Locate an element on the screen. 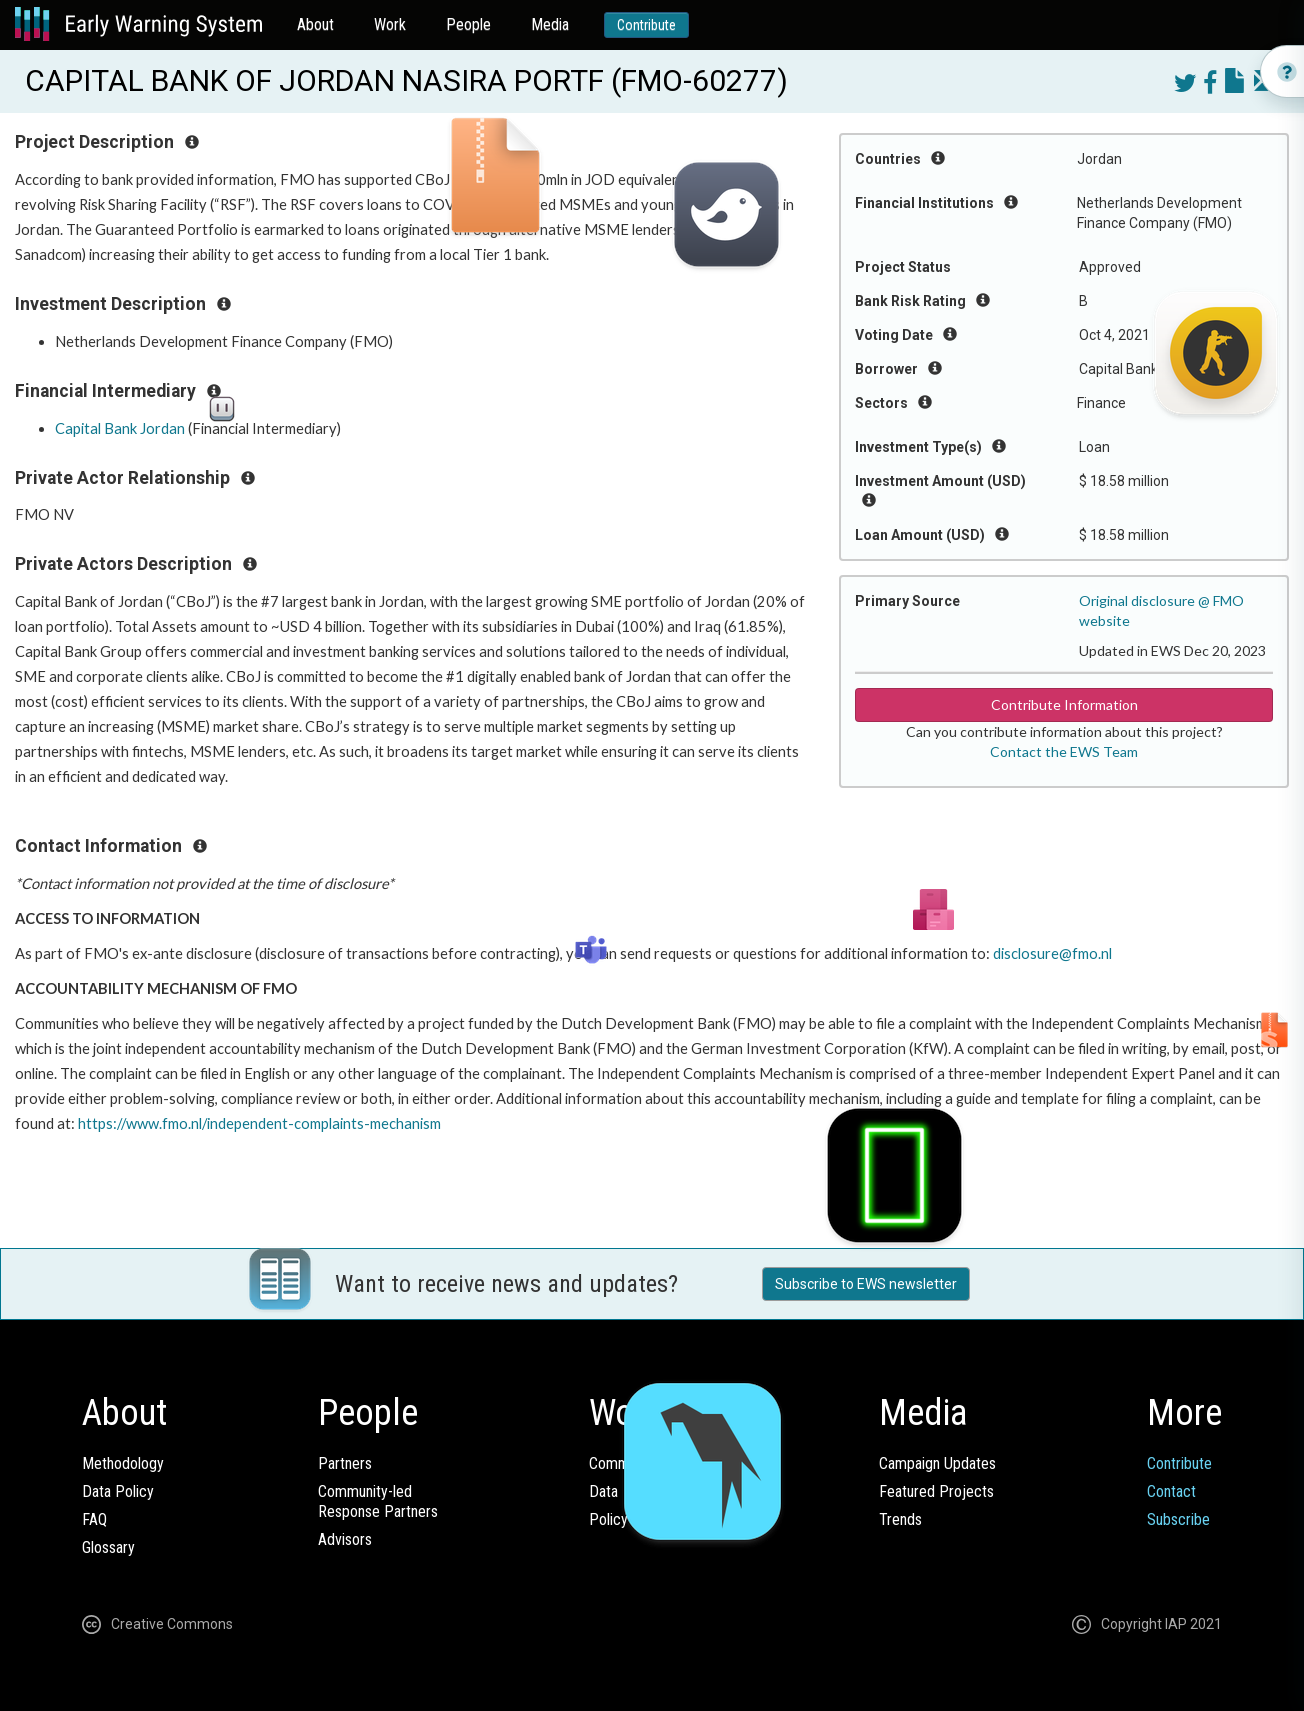 The height and width of the screenshot is (1711, 1304). launch the Parrot OS application is located at coordinates (702, 1461).